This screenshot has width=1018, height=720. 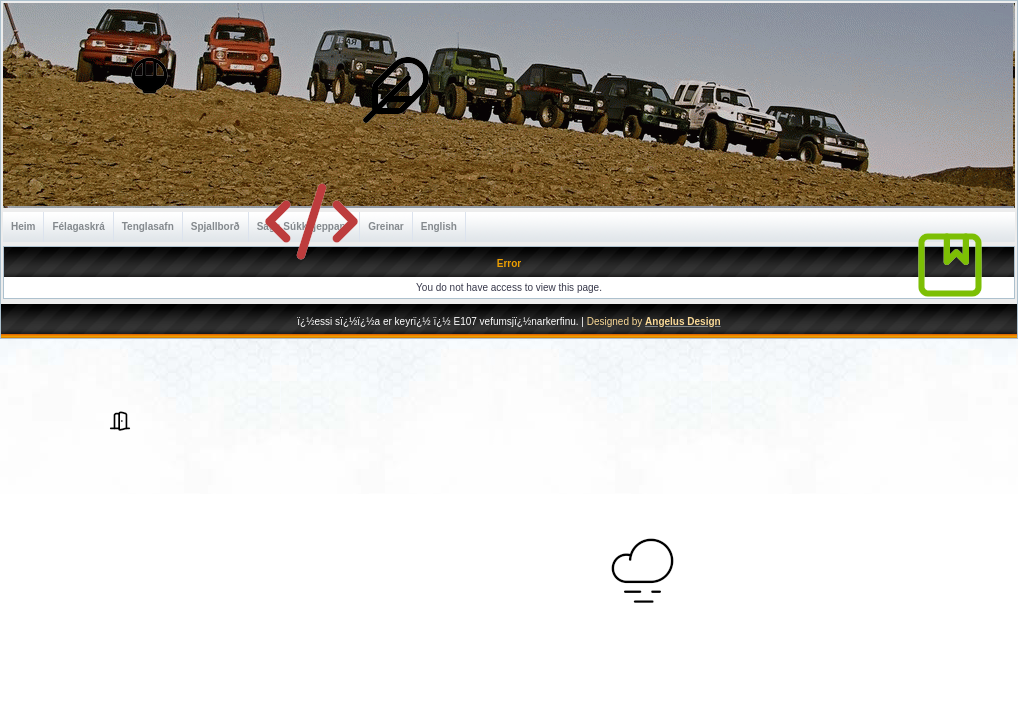 What do you see at coordinates (120, 421) in the screenshot?
I see `log out or exit the application` at bounding box center [120, 421].